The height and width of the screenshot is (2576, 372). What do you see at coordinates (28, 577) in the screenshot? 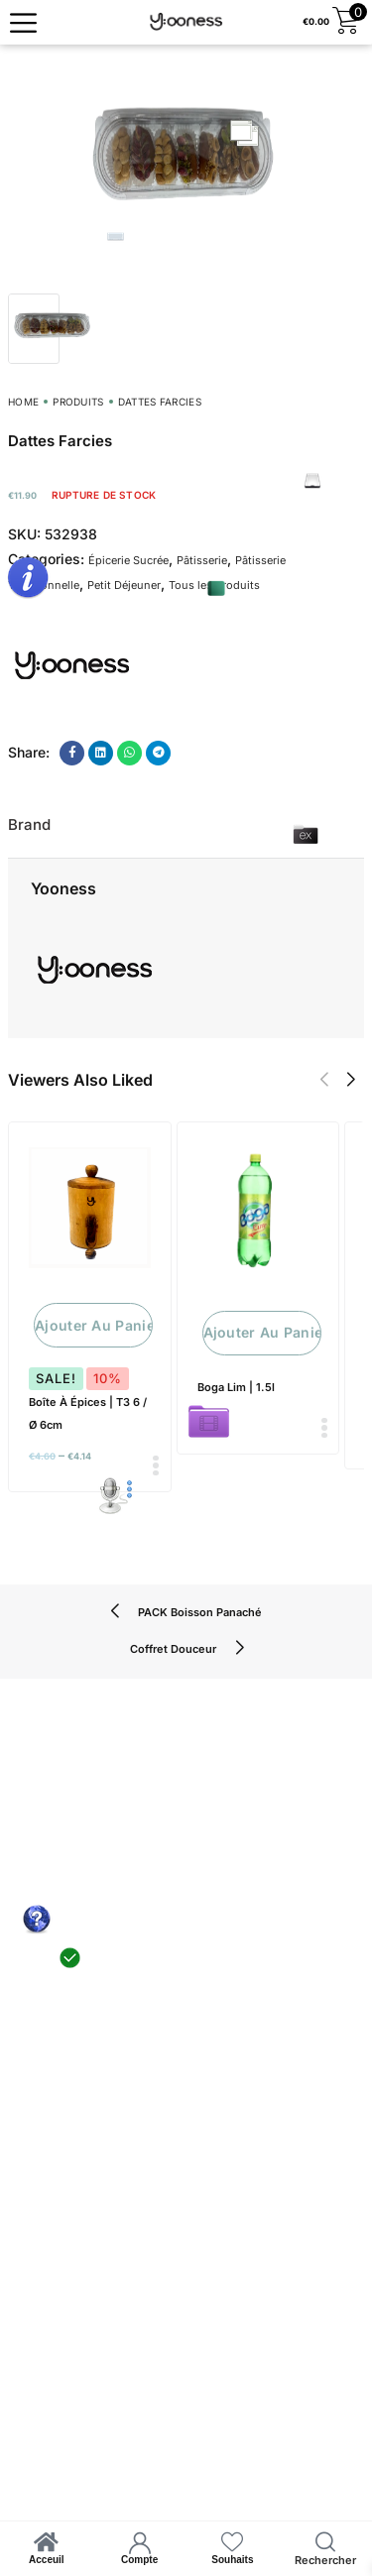
I see `view more information about this item` at bounding box center [28, 577].